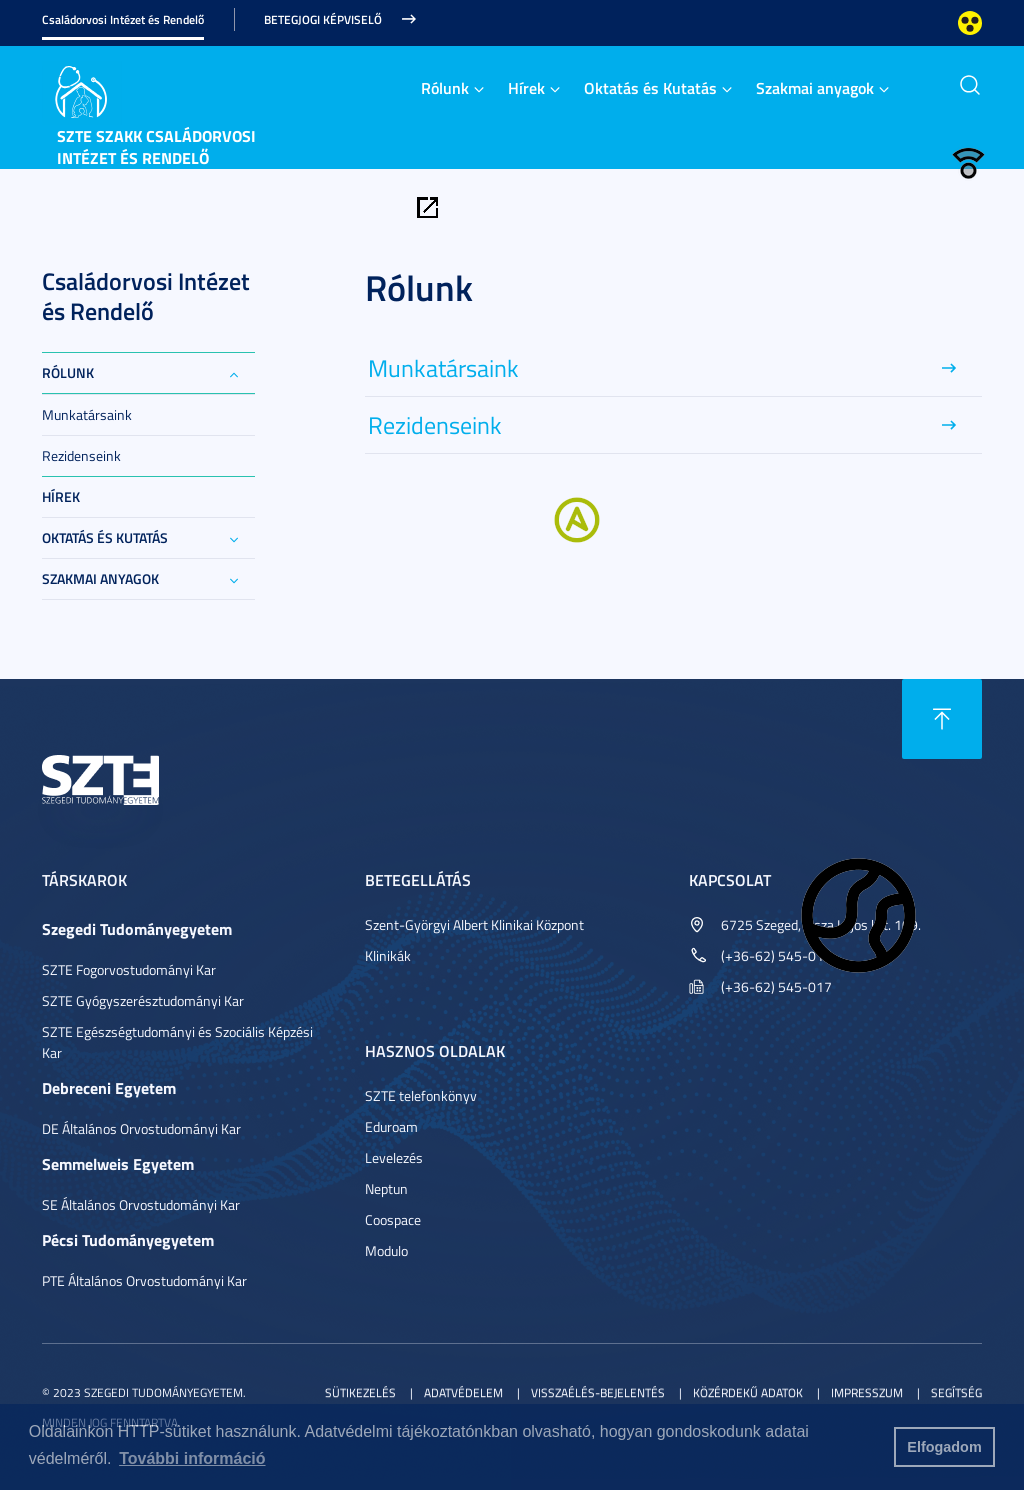 Image resolution: width=1024 pixels, height=1490 pixels. What do you see at coordinates (428, 208) in the screenshot?
I see `open link in a new tab or window` at bounding box center [428, 208].